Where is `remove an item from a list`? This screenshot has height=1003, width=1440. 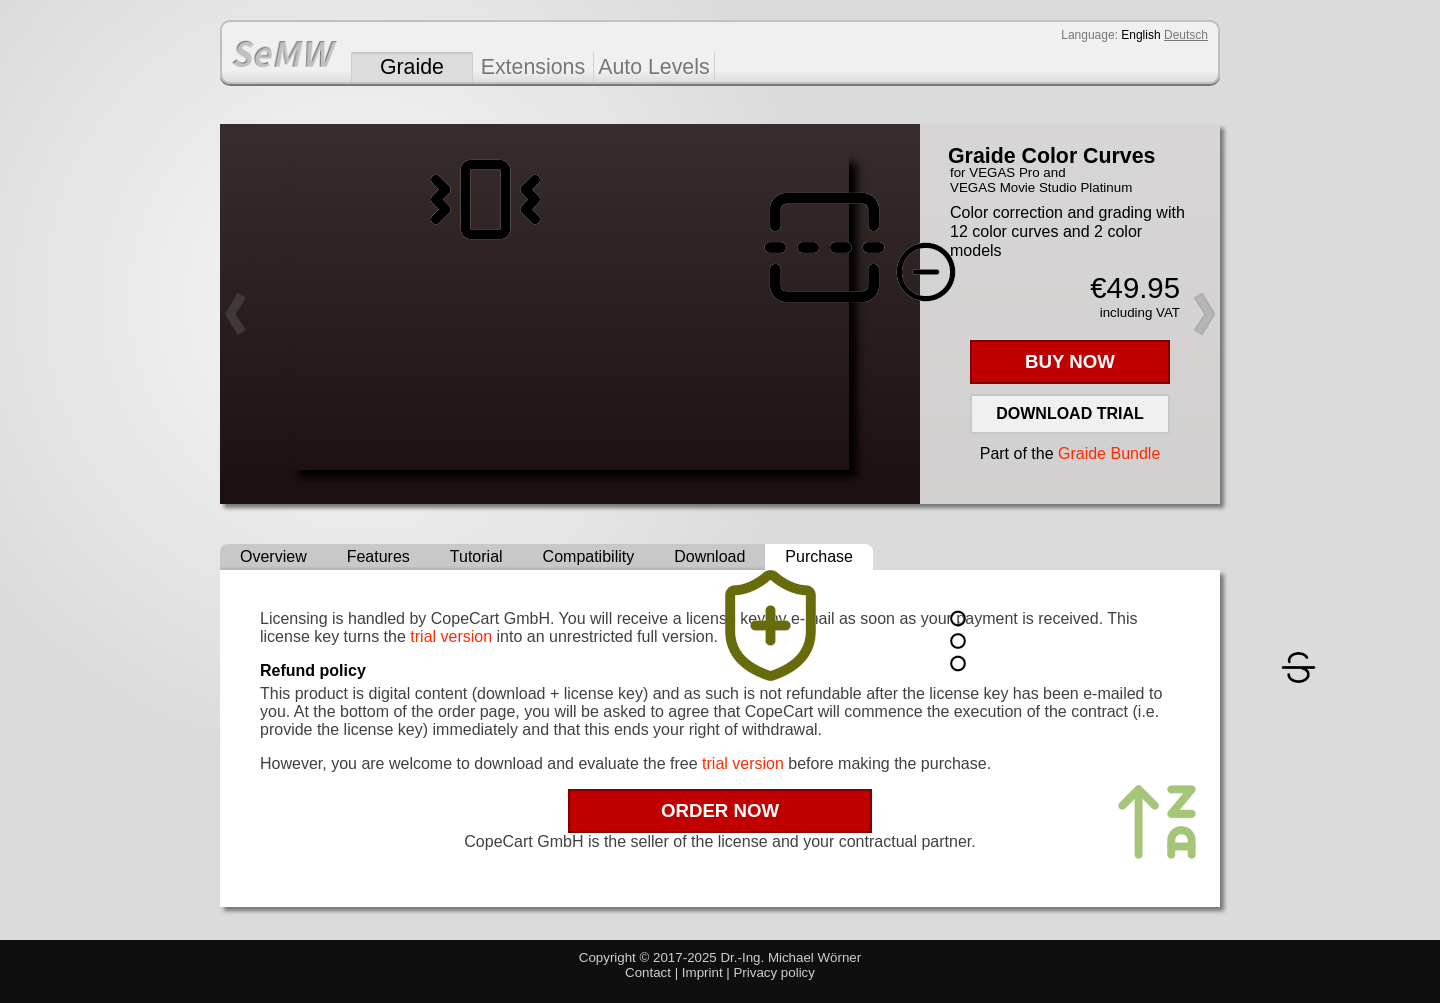
remove an item from a list is located at coordinates (926, 272).